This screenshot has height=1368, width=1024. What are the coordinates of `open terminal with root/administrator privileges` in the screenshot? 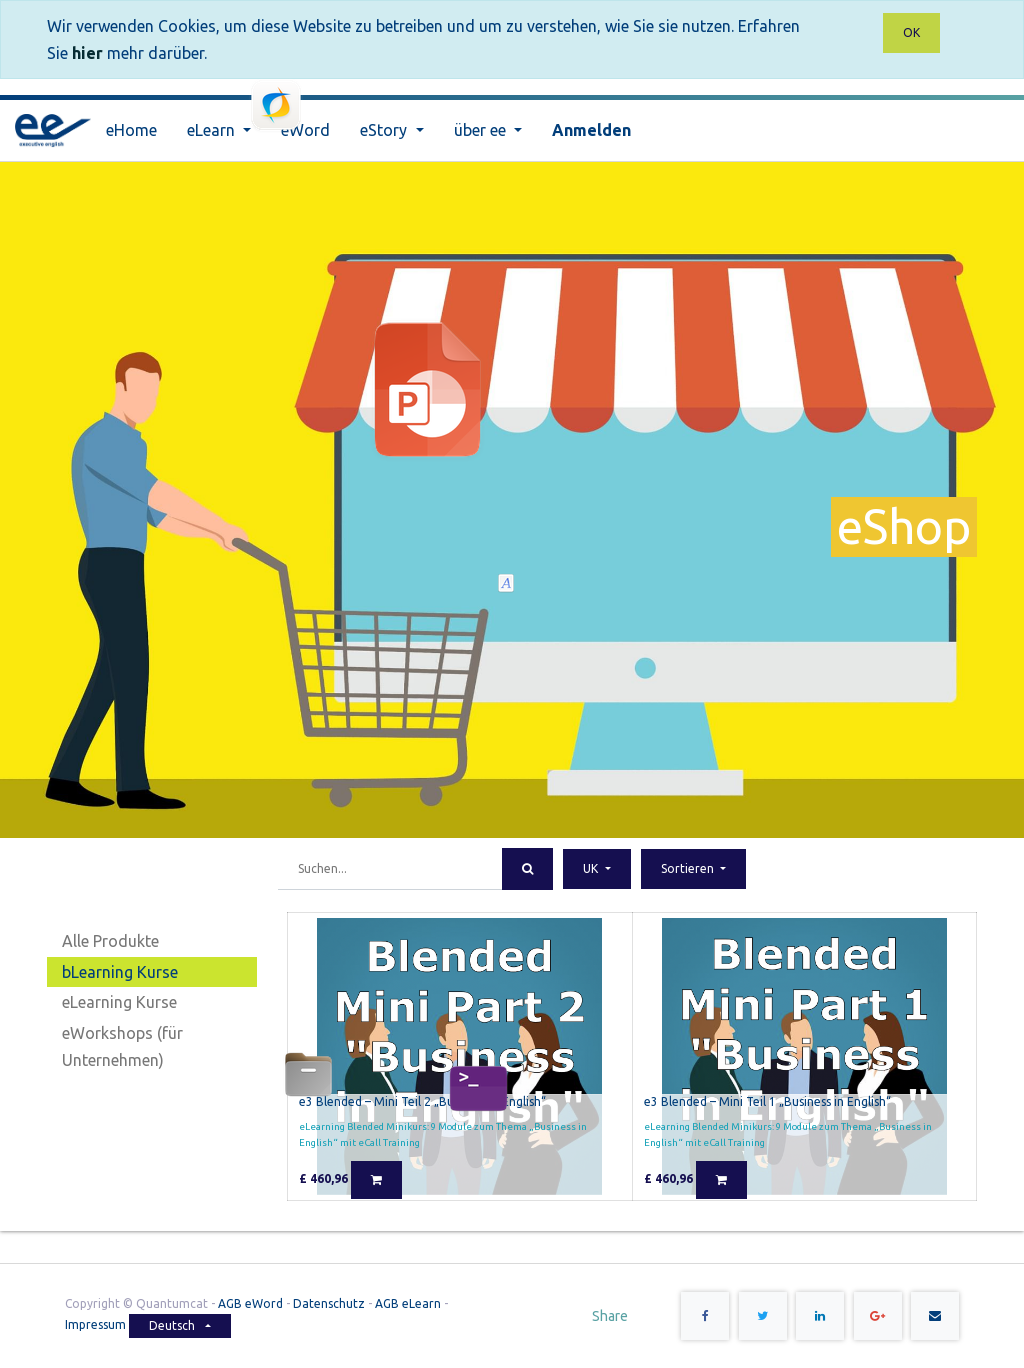 It's located at (478, 1088).